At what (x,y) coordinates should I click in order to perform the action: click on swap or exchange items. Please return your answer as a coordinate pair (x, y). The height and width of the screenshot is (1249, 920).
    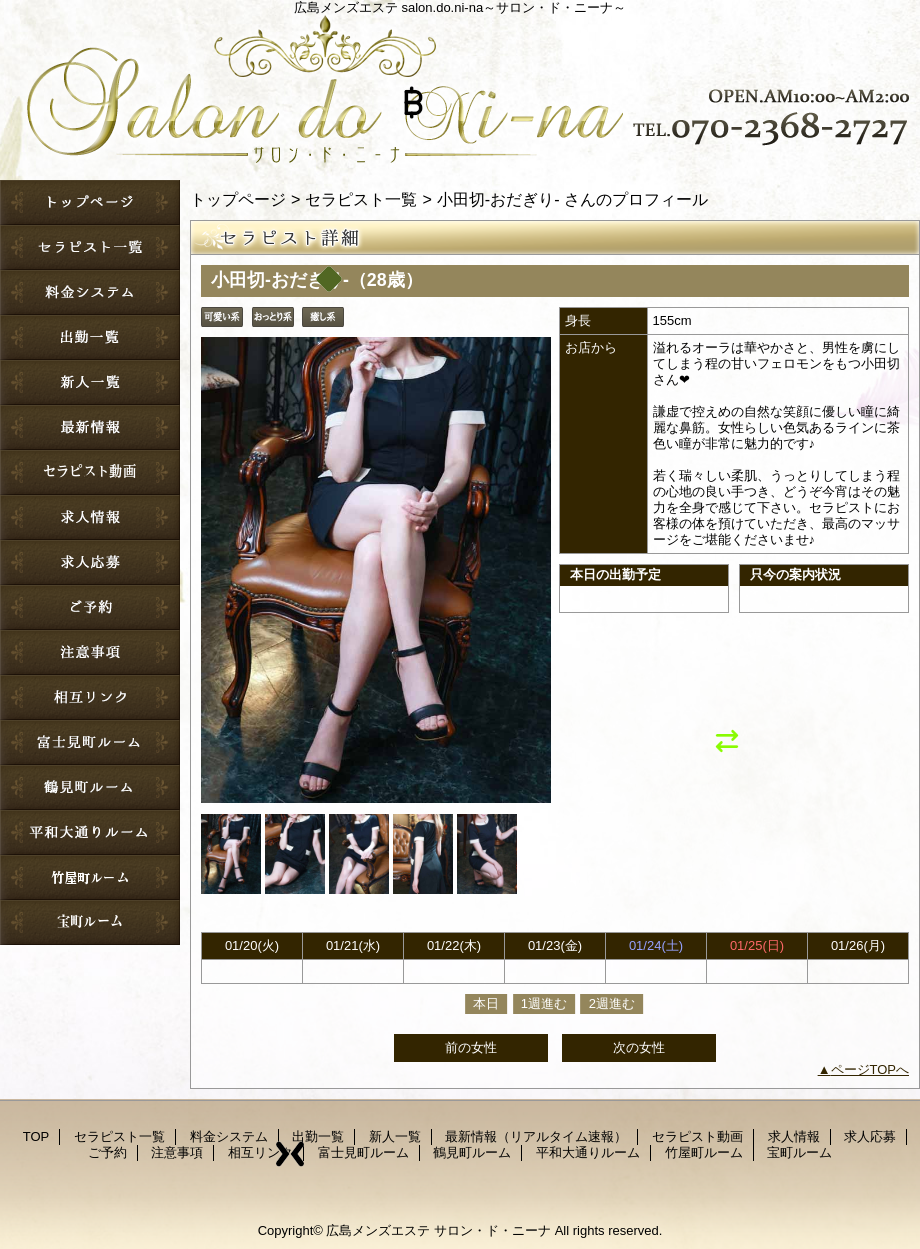
    Looking at the image, I should click on (727, 741).